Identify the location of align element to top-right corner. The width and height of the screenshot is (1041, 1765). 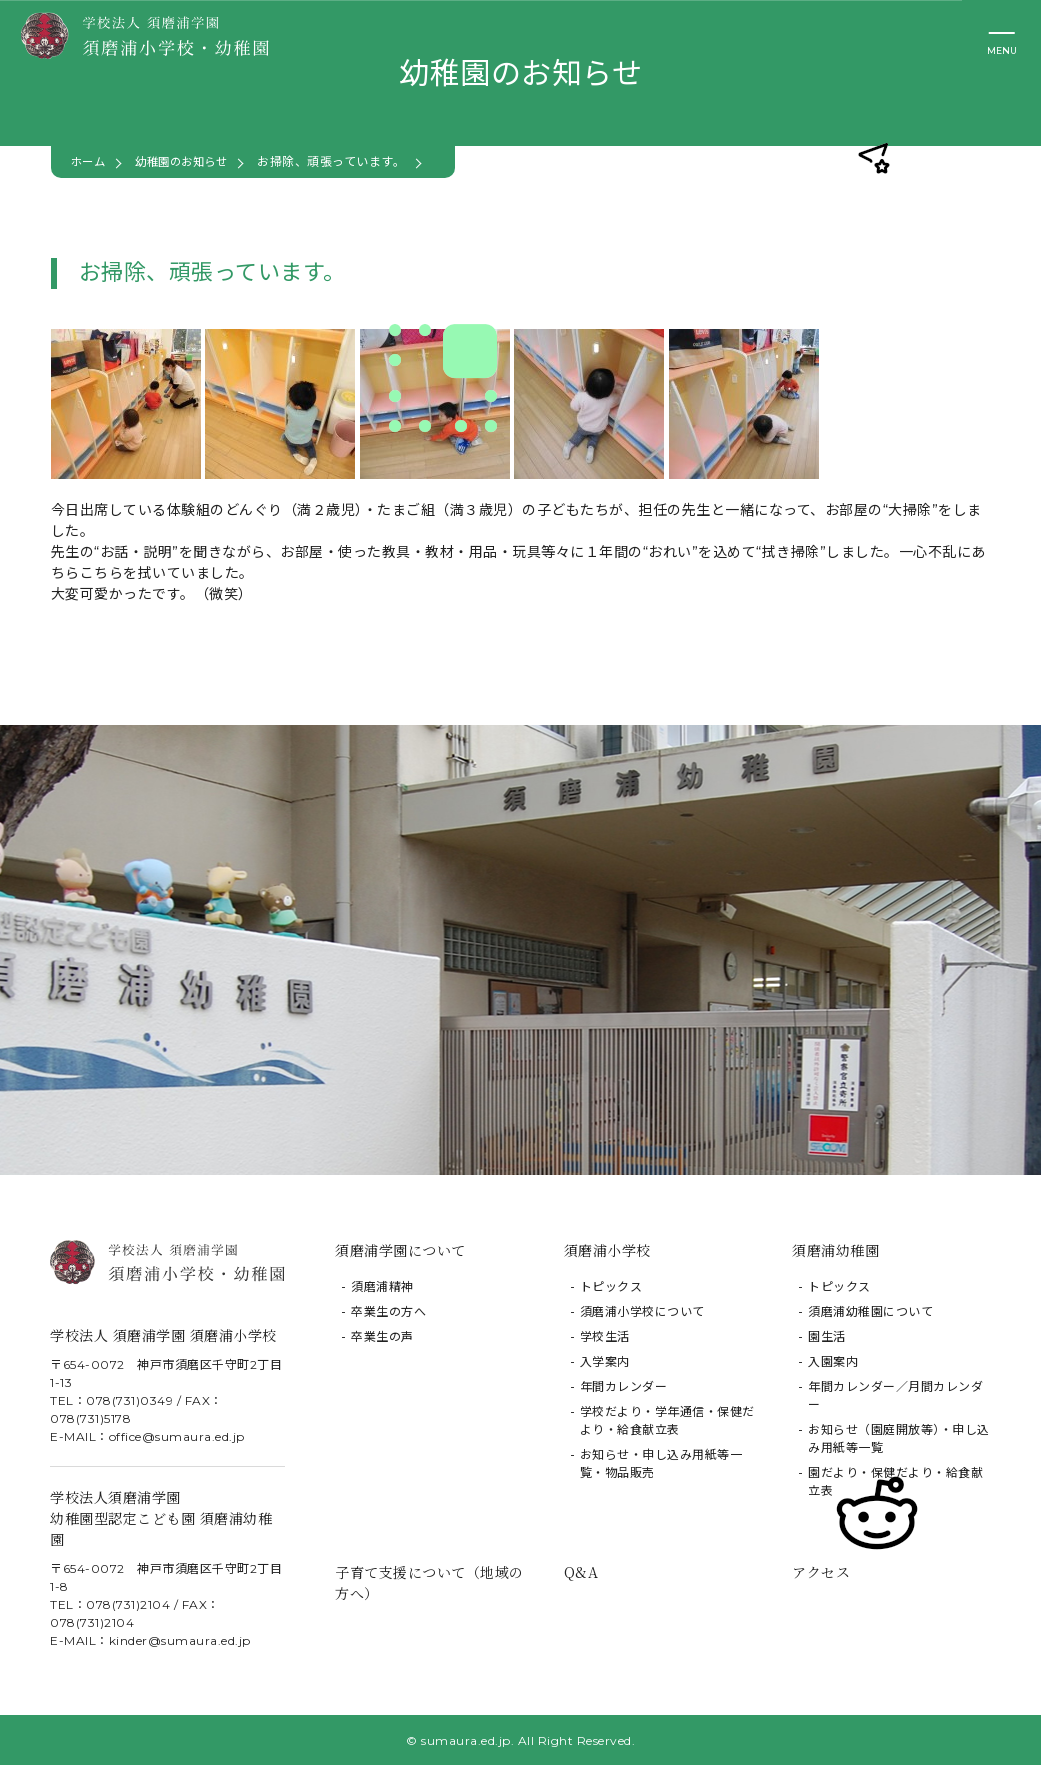
(443, 378).